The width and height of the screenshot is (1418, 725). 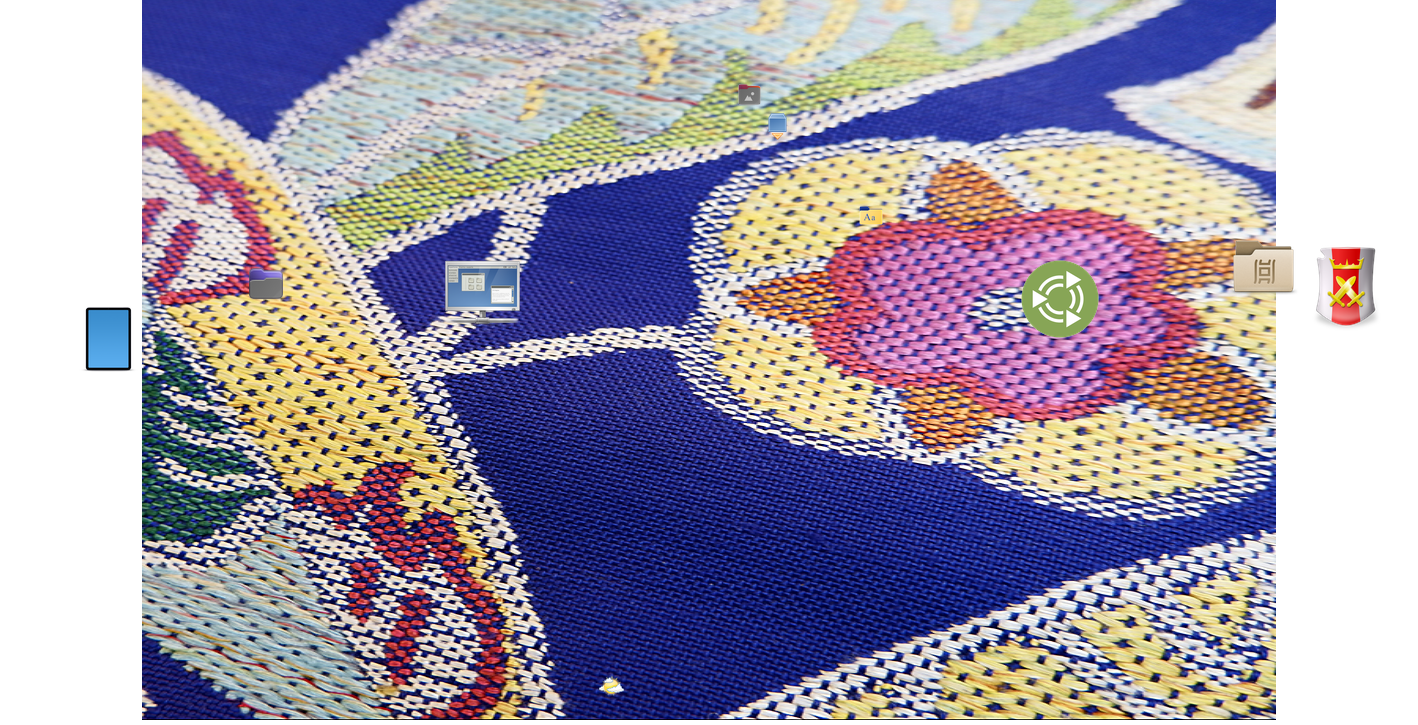 What do you see at coordinates (266, 283) in the screenshot?
I see `drop files here to add to folder` at bounding box center [266, 283].